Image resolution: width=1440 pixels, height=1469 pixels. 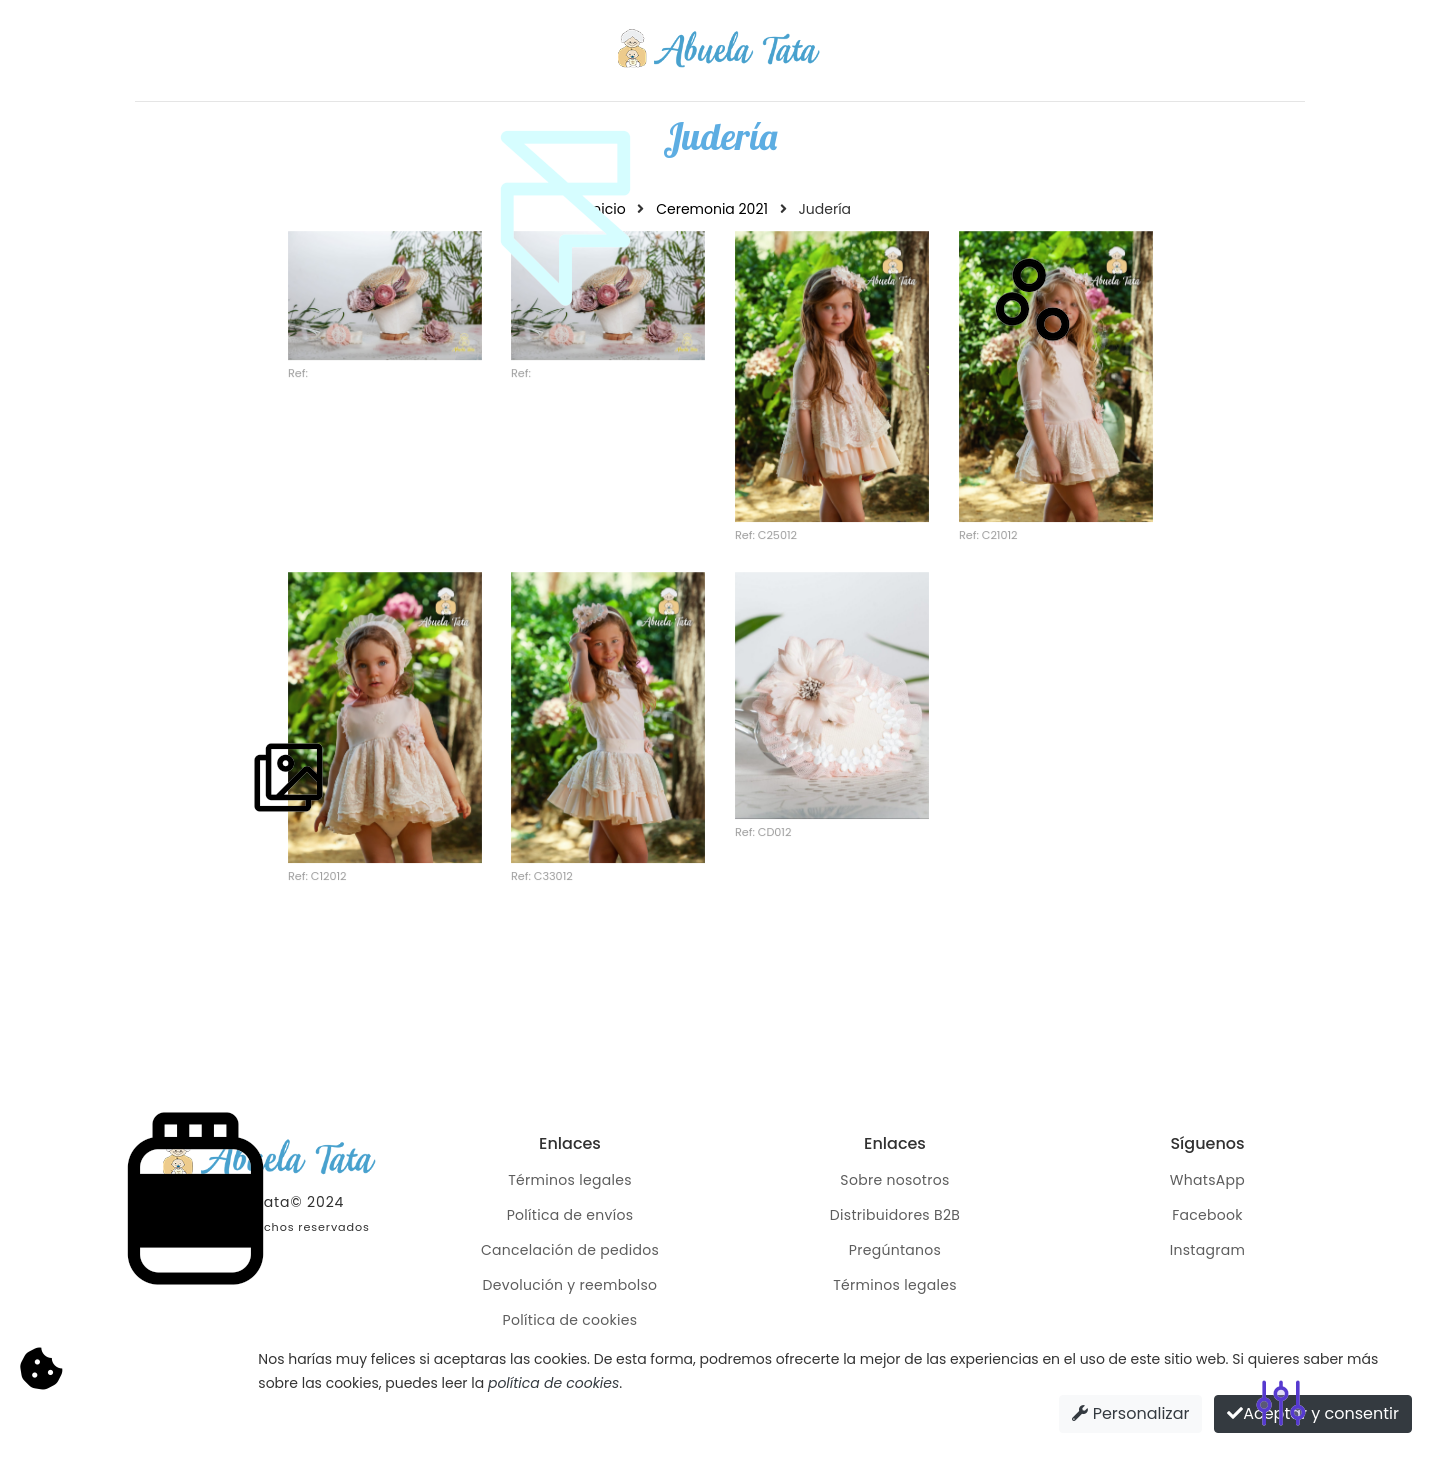 I want to click on view photo gallery, so click(x=288, y=777).